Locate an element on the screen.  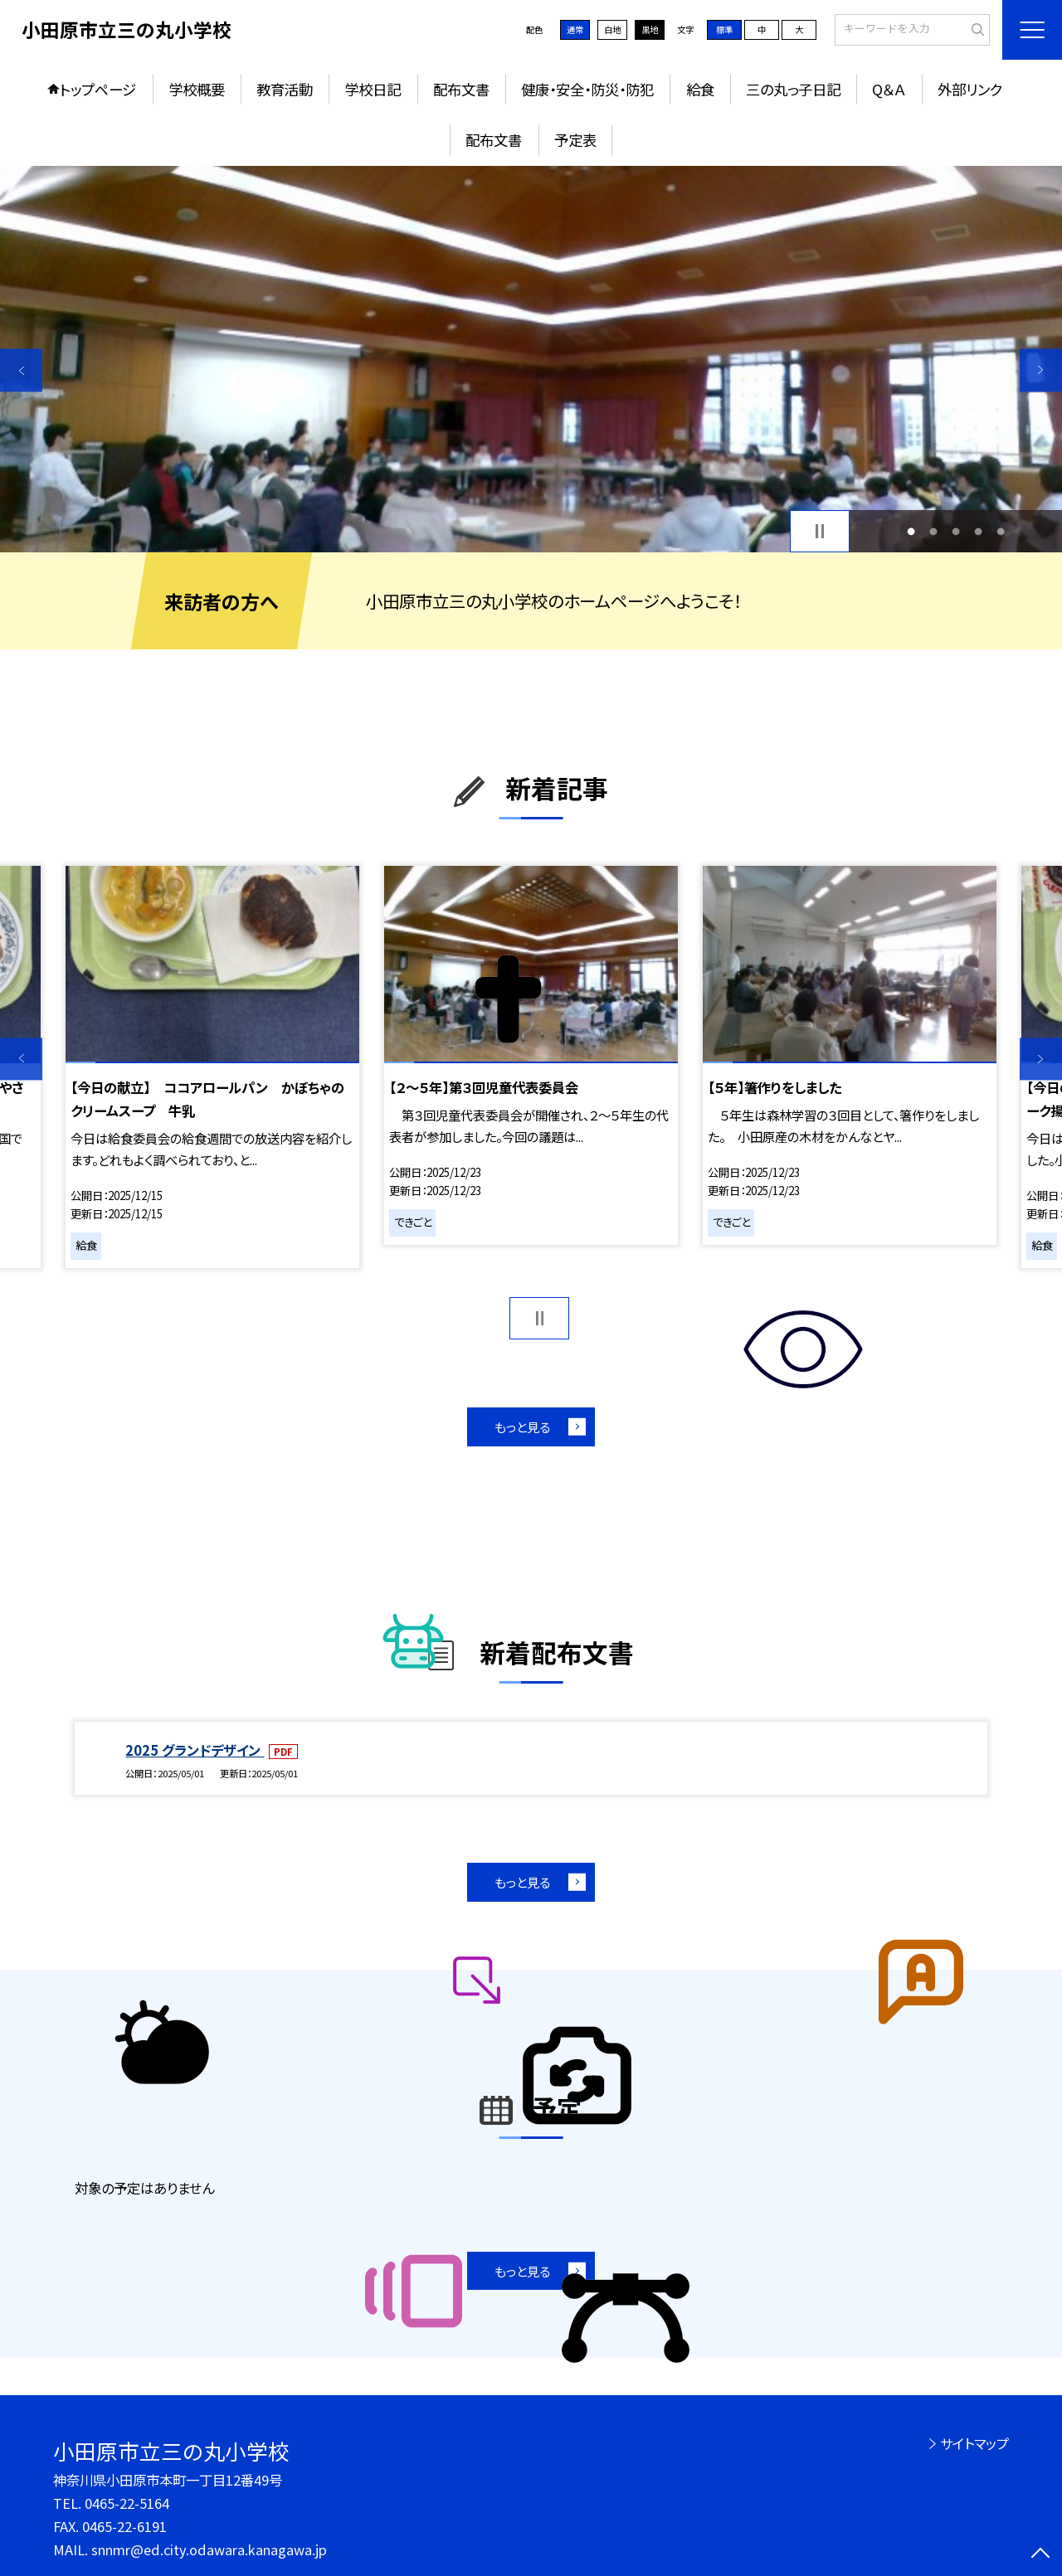
translate message or conversation is located at coordinates (921, 1977).